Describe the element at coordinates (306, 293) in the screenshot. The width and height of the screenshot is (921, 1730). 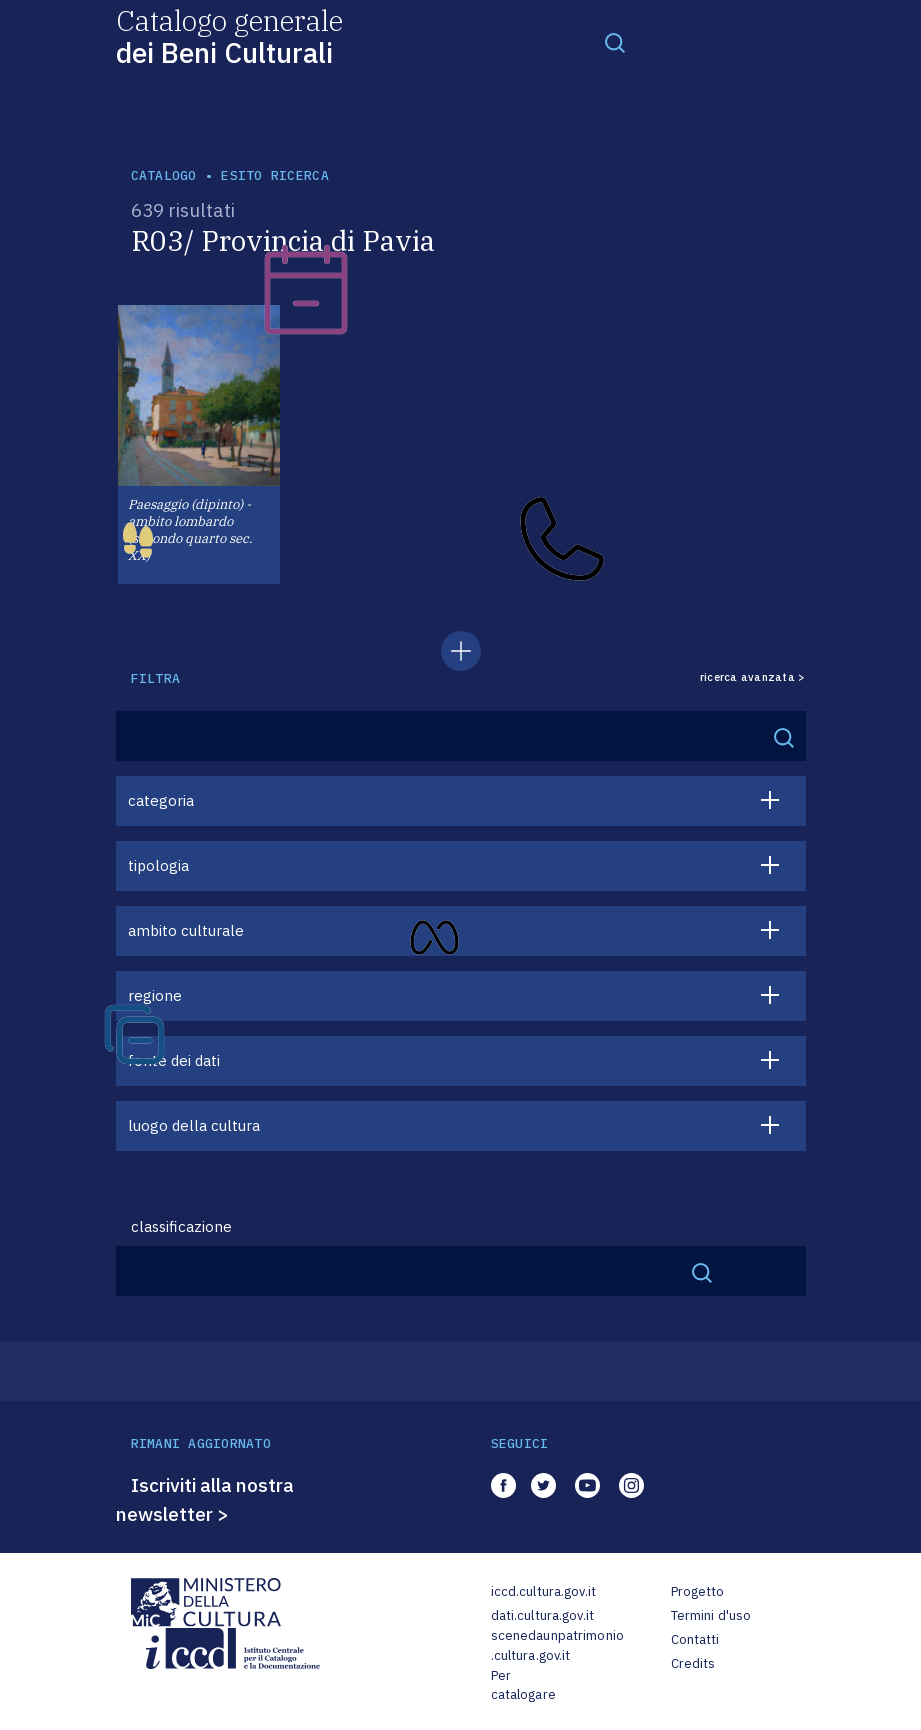
I see `remove an event from your calendar` at that location.